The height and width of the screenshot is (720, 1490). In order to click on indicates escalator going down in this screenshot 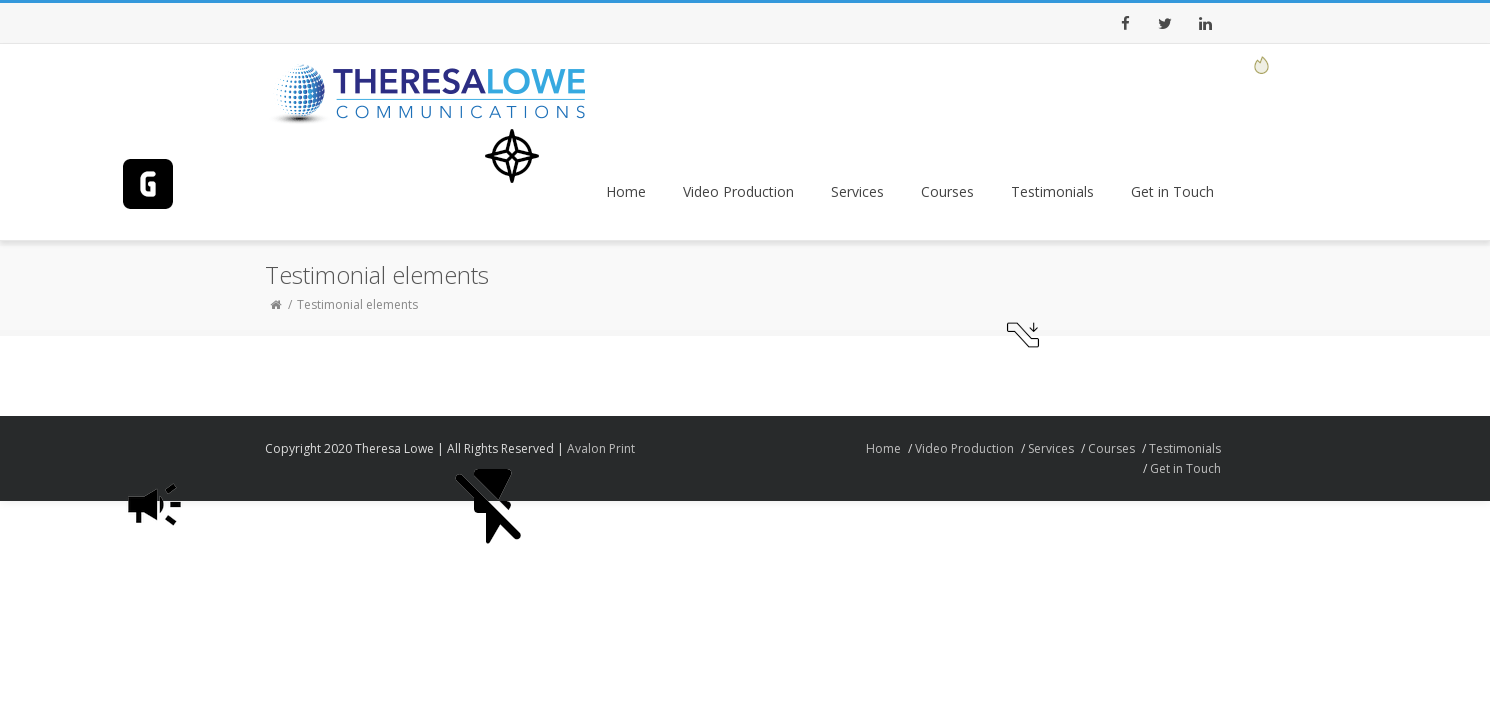, I will do `click(1023, 335)`.